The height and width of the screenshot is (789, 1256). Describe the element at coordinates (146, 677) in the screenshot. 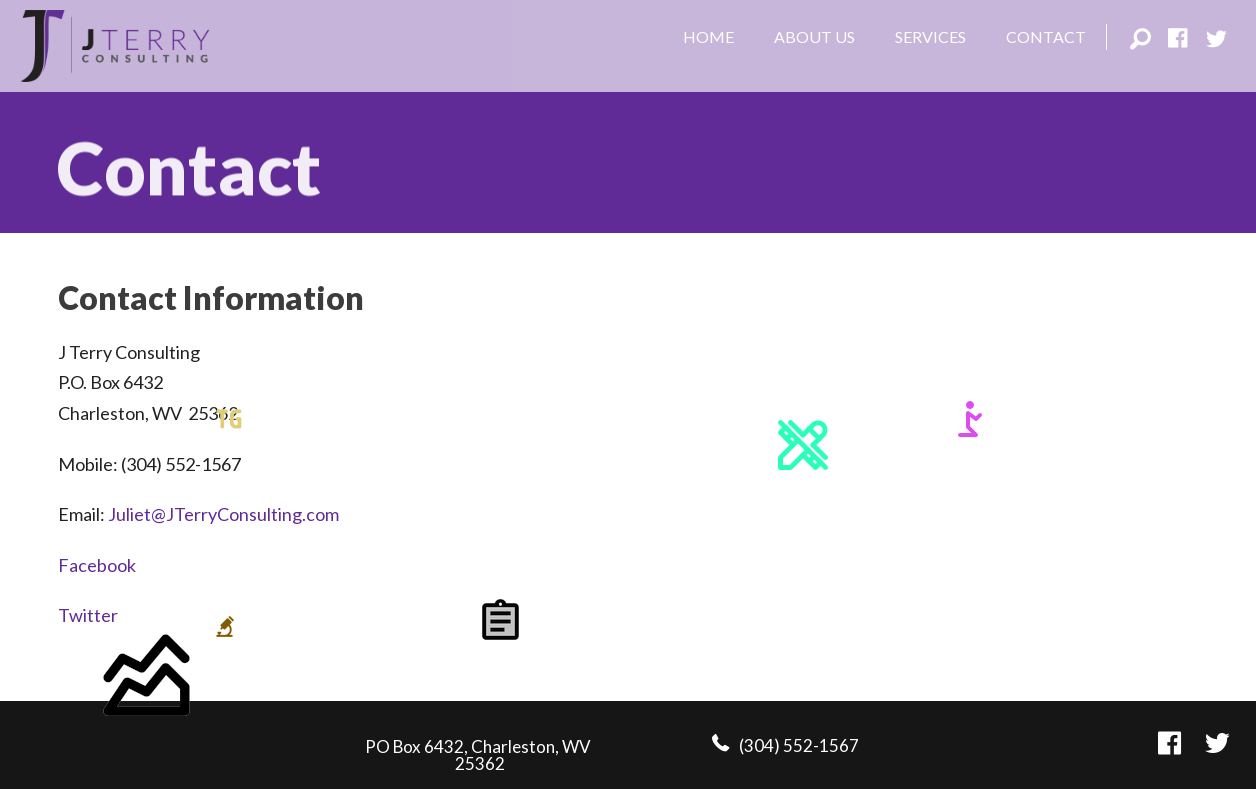

I see `view area chart with trend line overlay` at that location.